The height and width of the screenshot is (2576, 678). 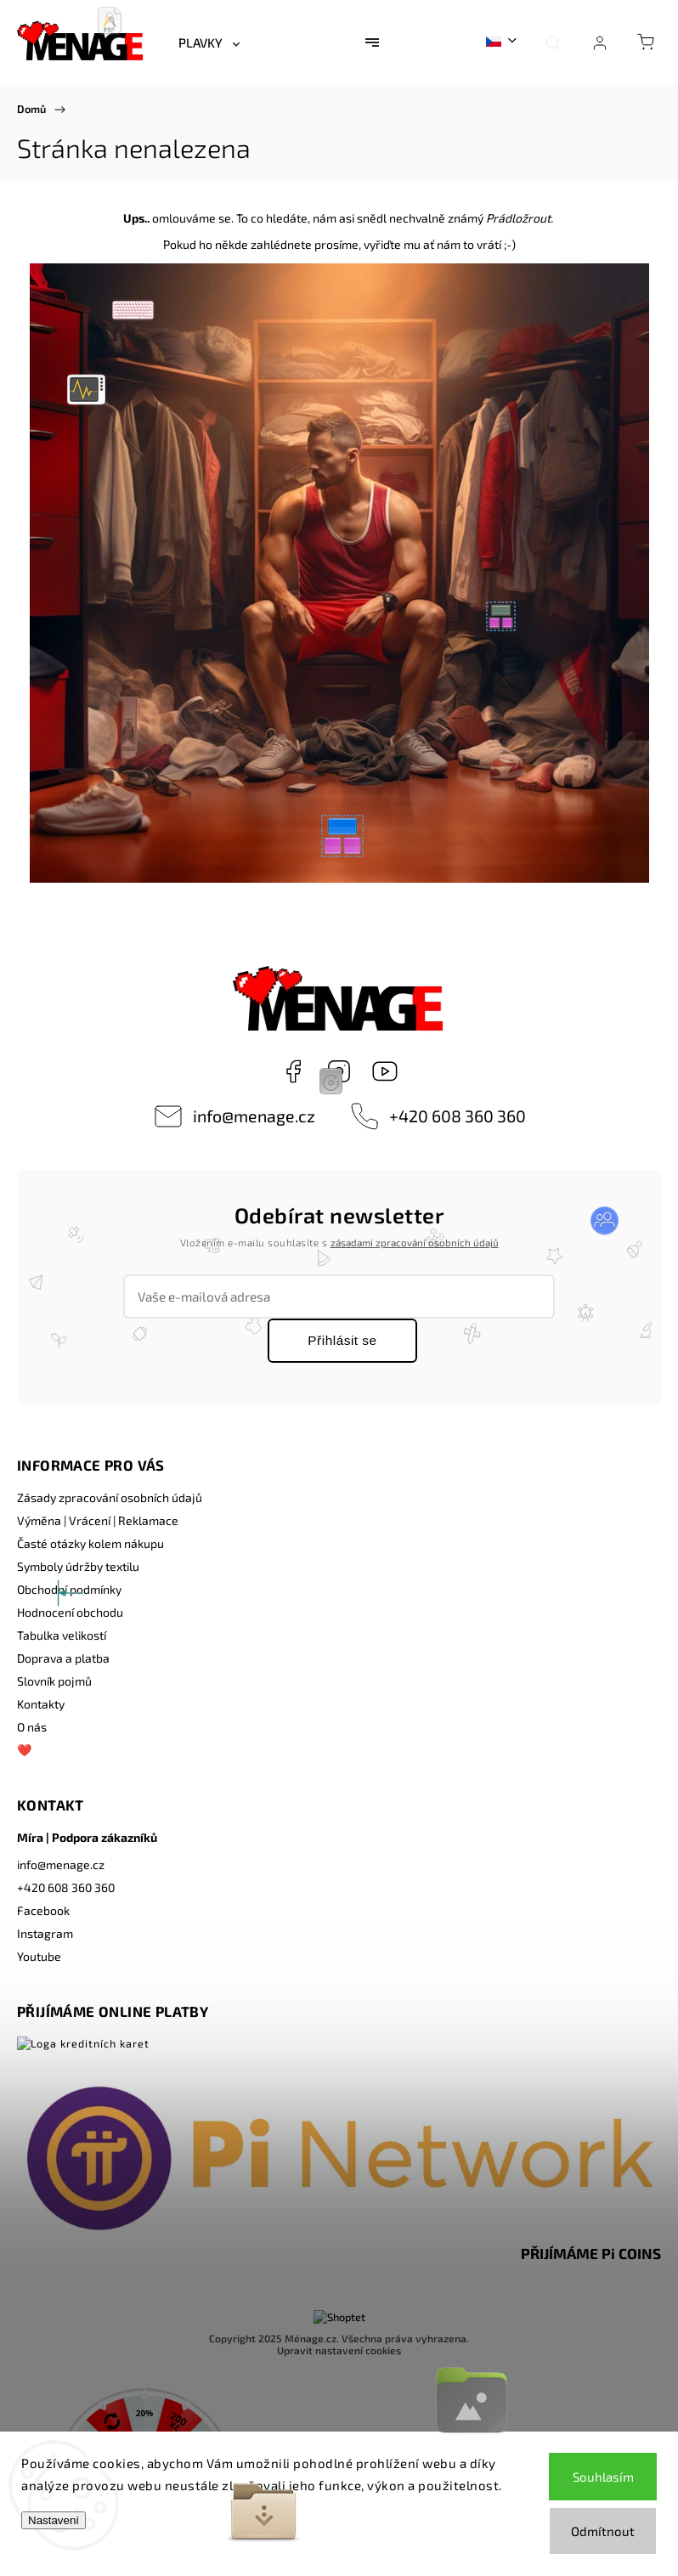 What do you see at coordinates (331, 1081) in the screenshot?
I see `access hard drive storage` at bounding box center [331, 1081].